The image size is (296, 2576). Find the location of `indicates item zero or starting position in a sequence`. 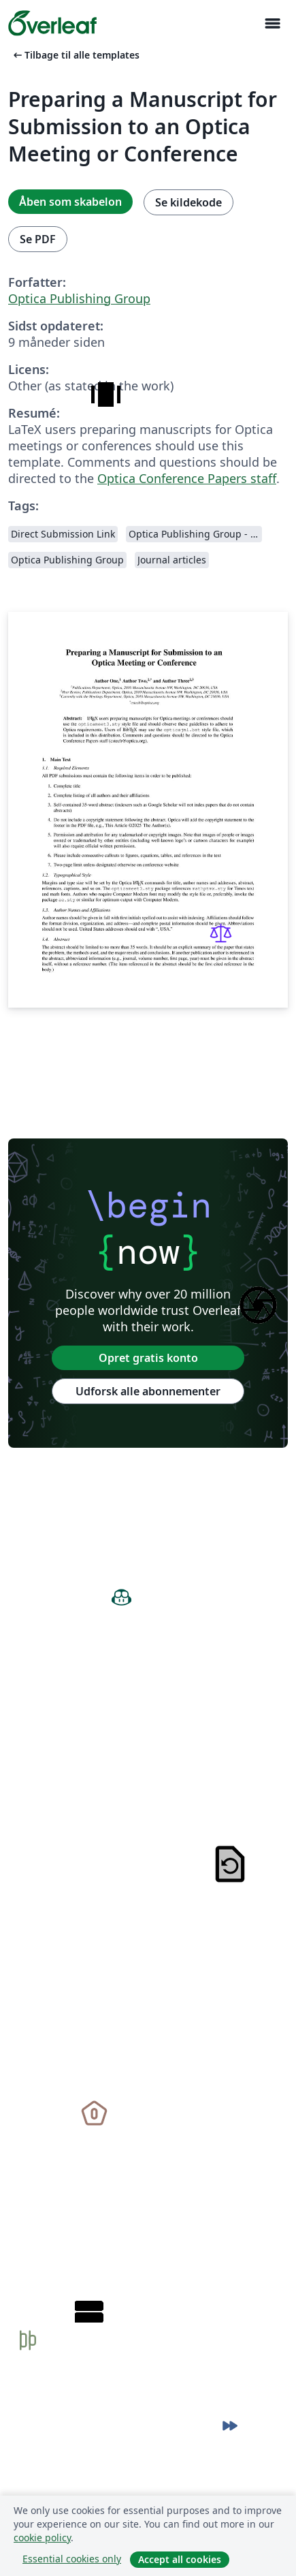

indicates item zero or starting position in a sequence is located at coordinates (94, 2113).